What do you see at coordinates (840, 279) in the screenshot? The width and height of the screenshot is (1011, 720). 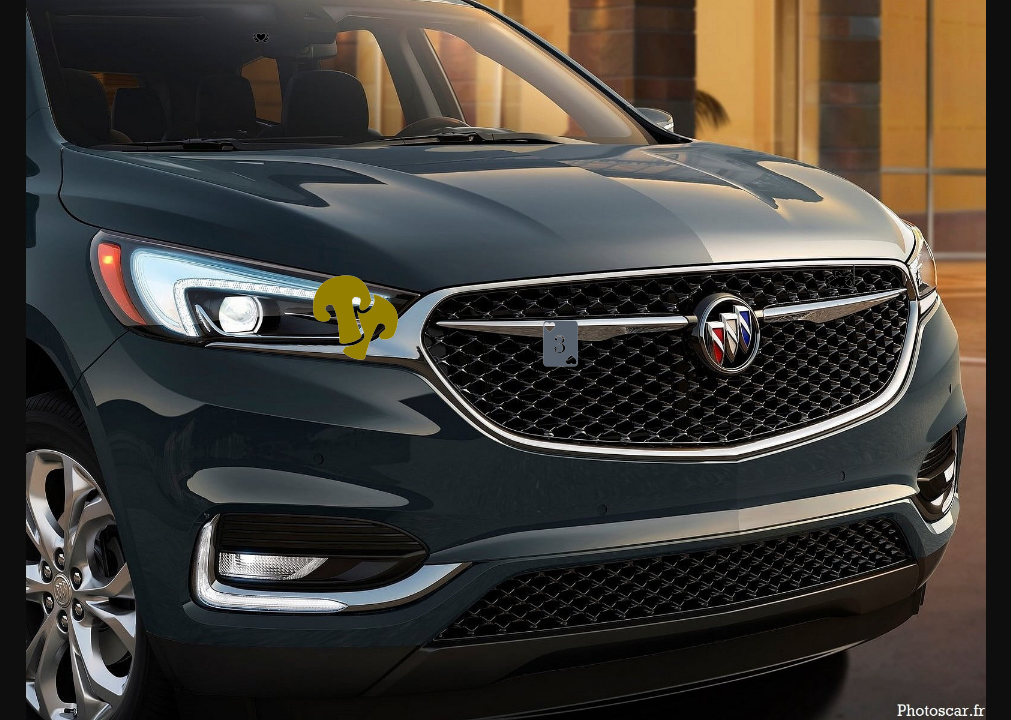 I see `access fishing mini-game or activity` at bounding box center [840, 279].